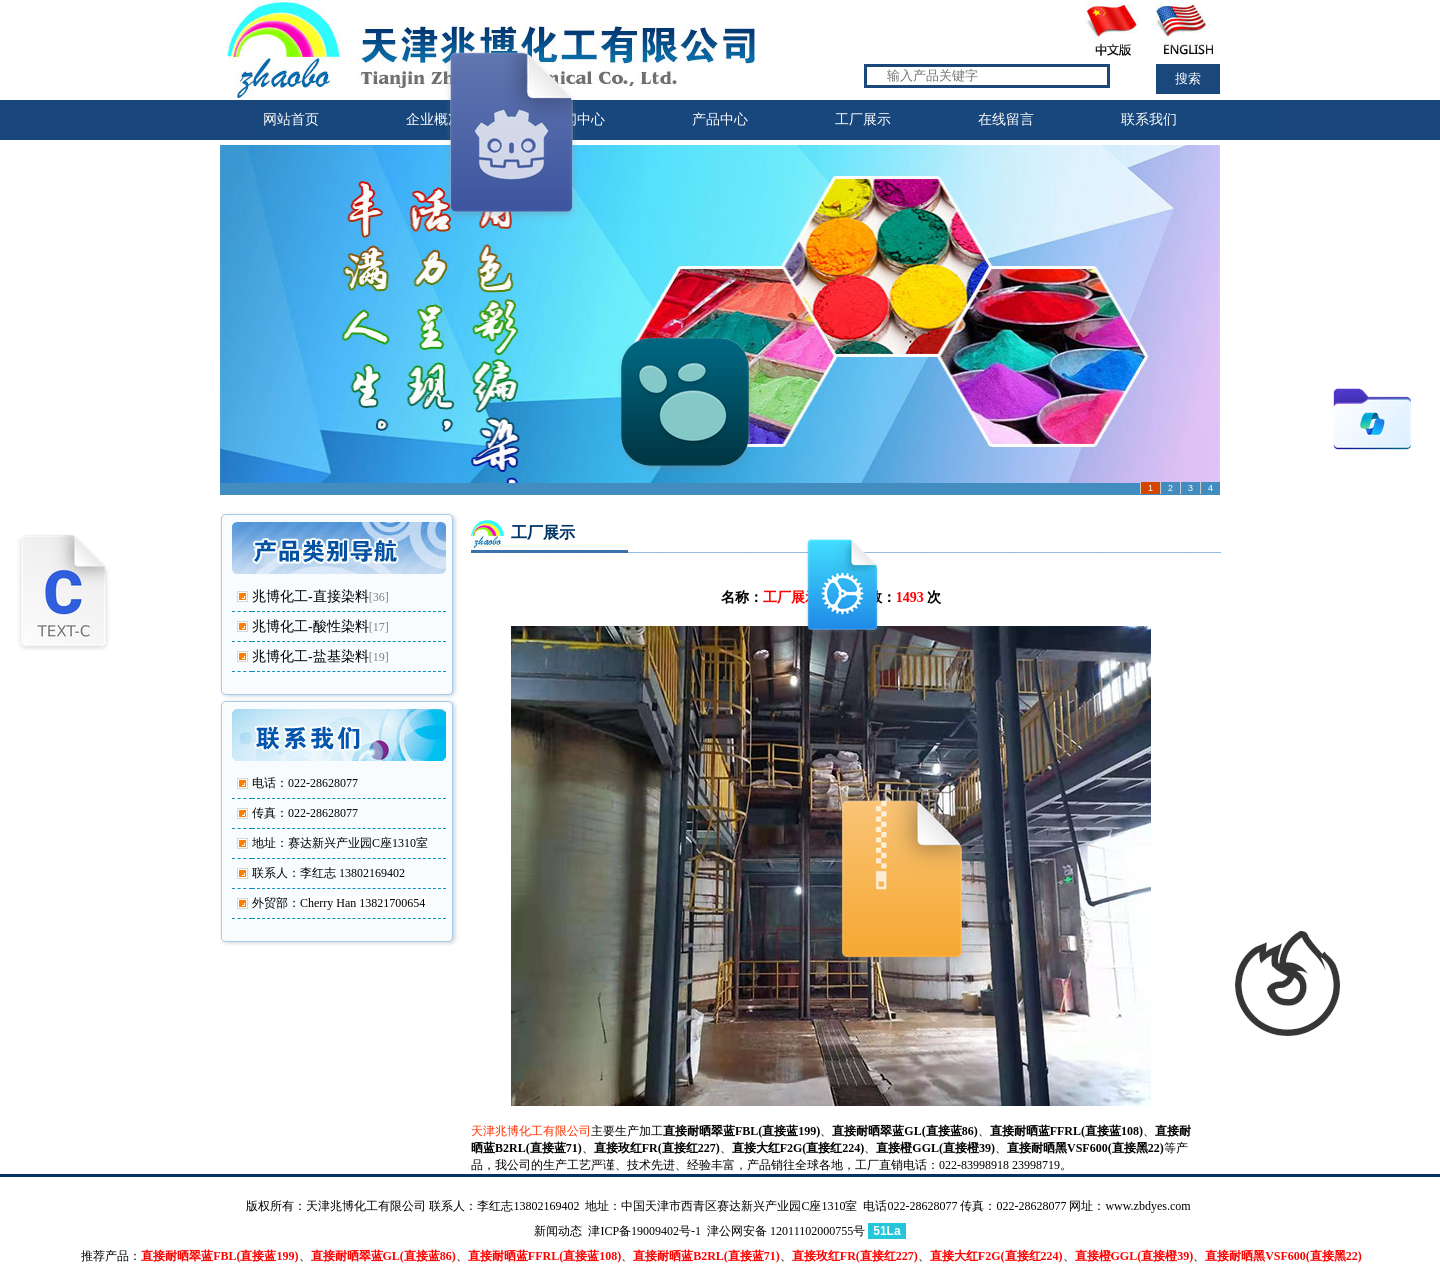  Describe the element at coordinates (1372, 421) in the screenshot. I see `open folder containing Microsoft Copilot files` at that location.